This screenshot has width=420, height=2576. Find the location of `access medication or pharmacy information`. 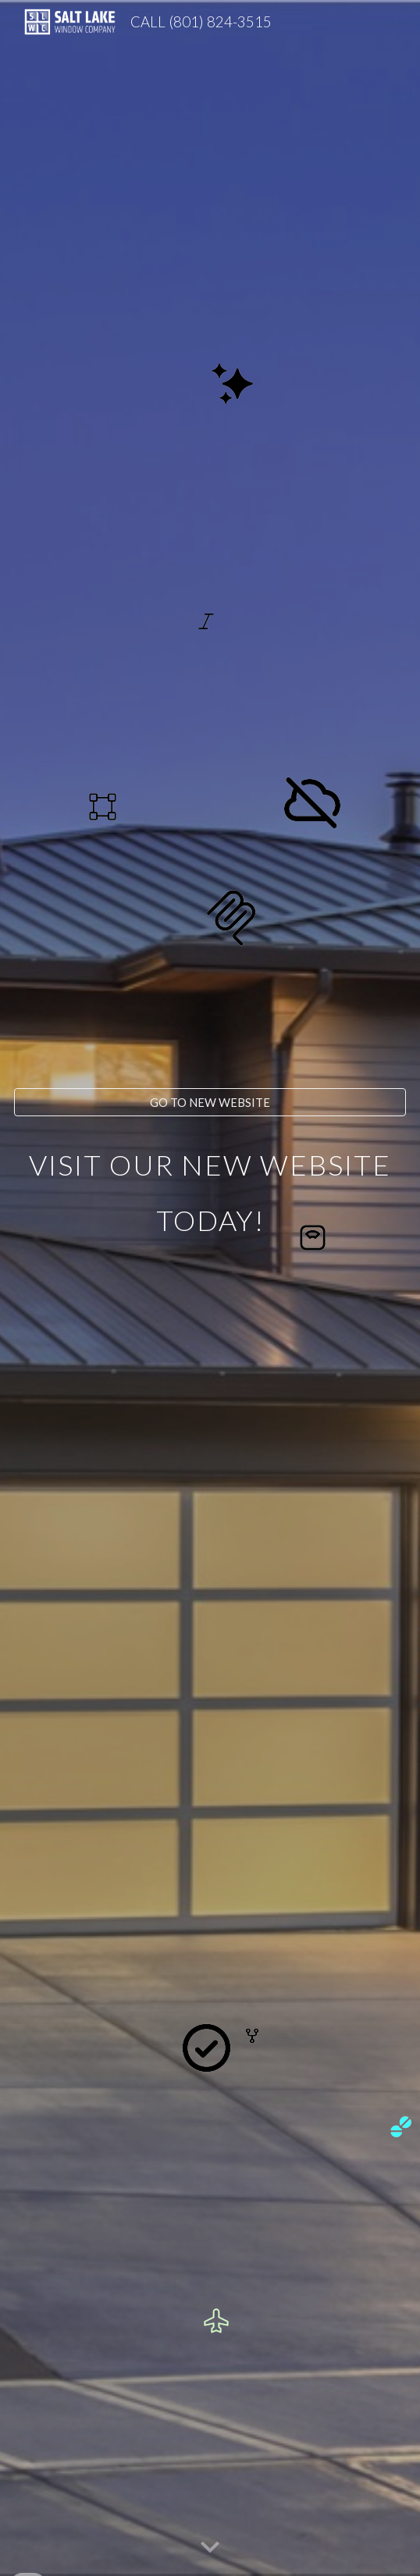

access medication or pharmacy information is located at coordinates (400, 2126).